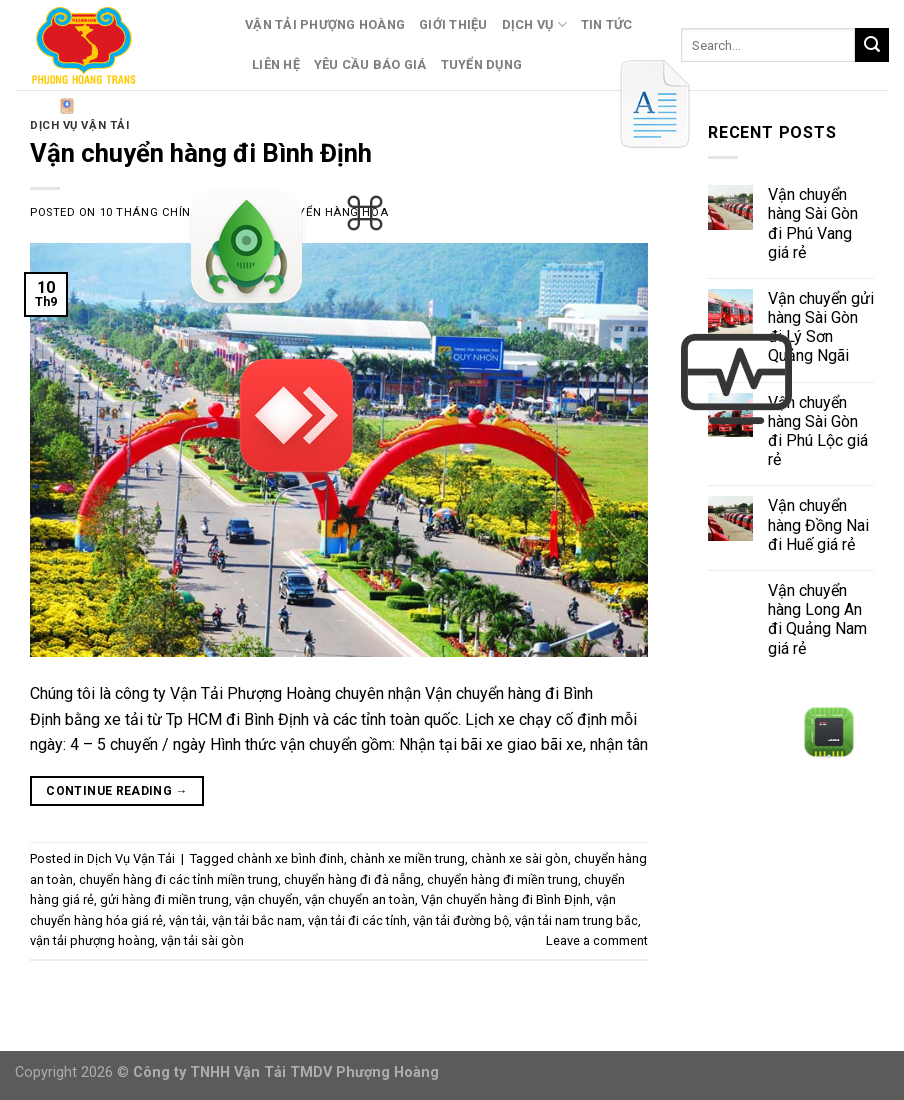 This screenshot has width=904, height=1100. Describe the element at coordinates (67, 106) in the screenshot. I see `downloading a software package` at that location.